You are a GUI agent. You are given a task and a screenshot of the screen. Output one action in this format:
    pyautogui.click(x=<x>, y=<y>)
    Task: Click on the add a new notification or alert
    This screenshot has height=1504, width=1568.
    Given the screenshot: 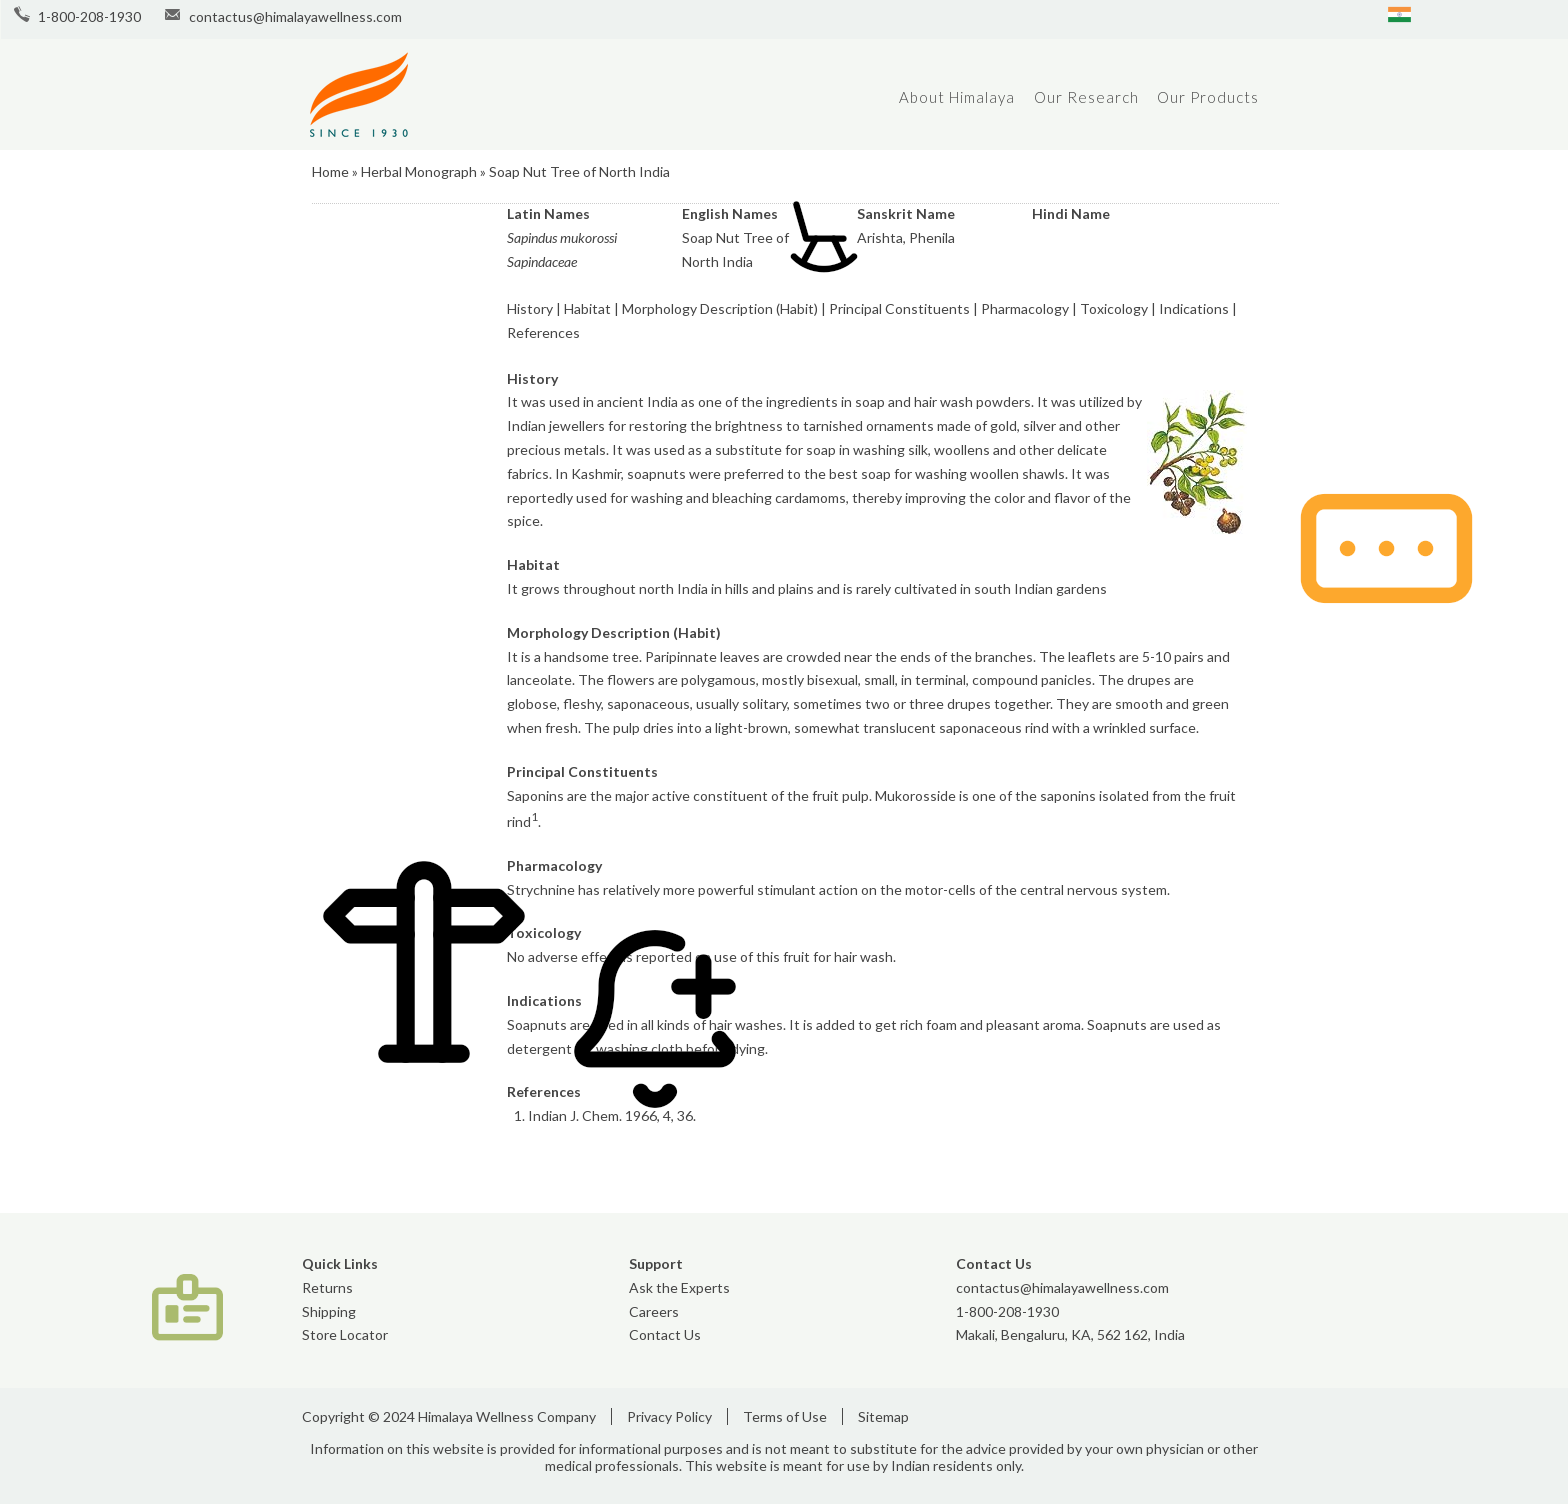 What is the action you would take?
    pyautogui.click(x=655, y=1019)
    